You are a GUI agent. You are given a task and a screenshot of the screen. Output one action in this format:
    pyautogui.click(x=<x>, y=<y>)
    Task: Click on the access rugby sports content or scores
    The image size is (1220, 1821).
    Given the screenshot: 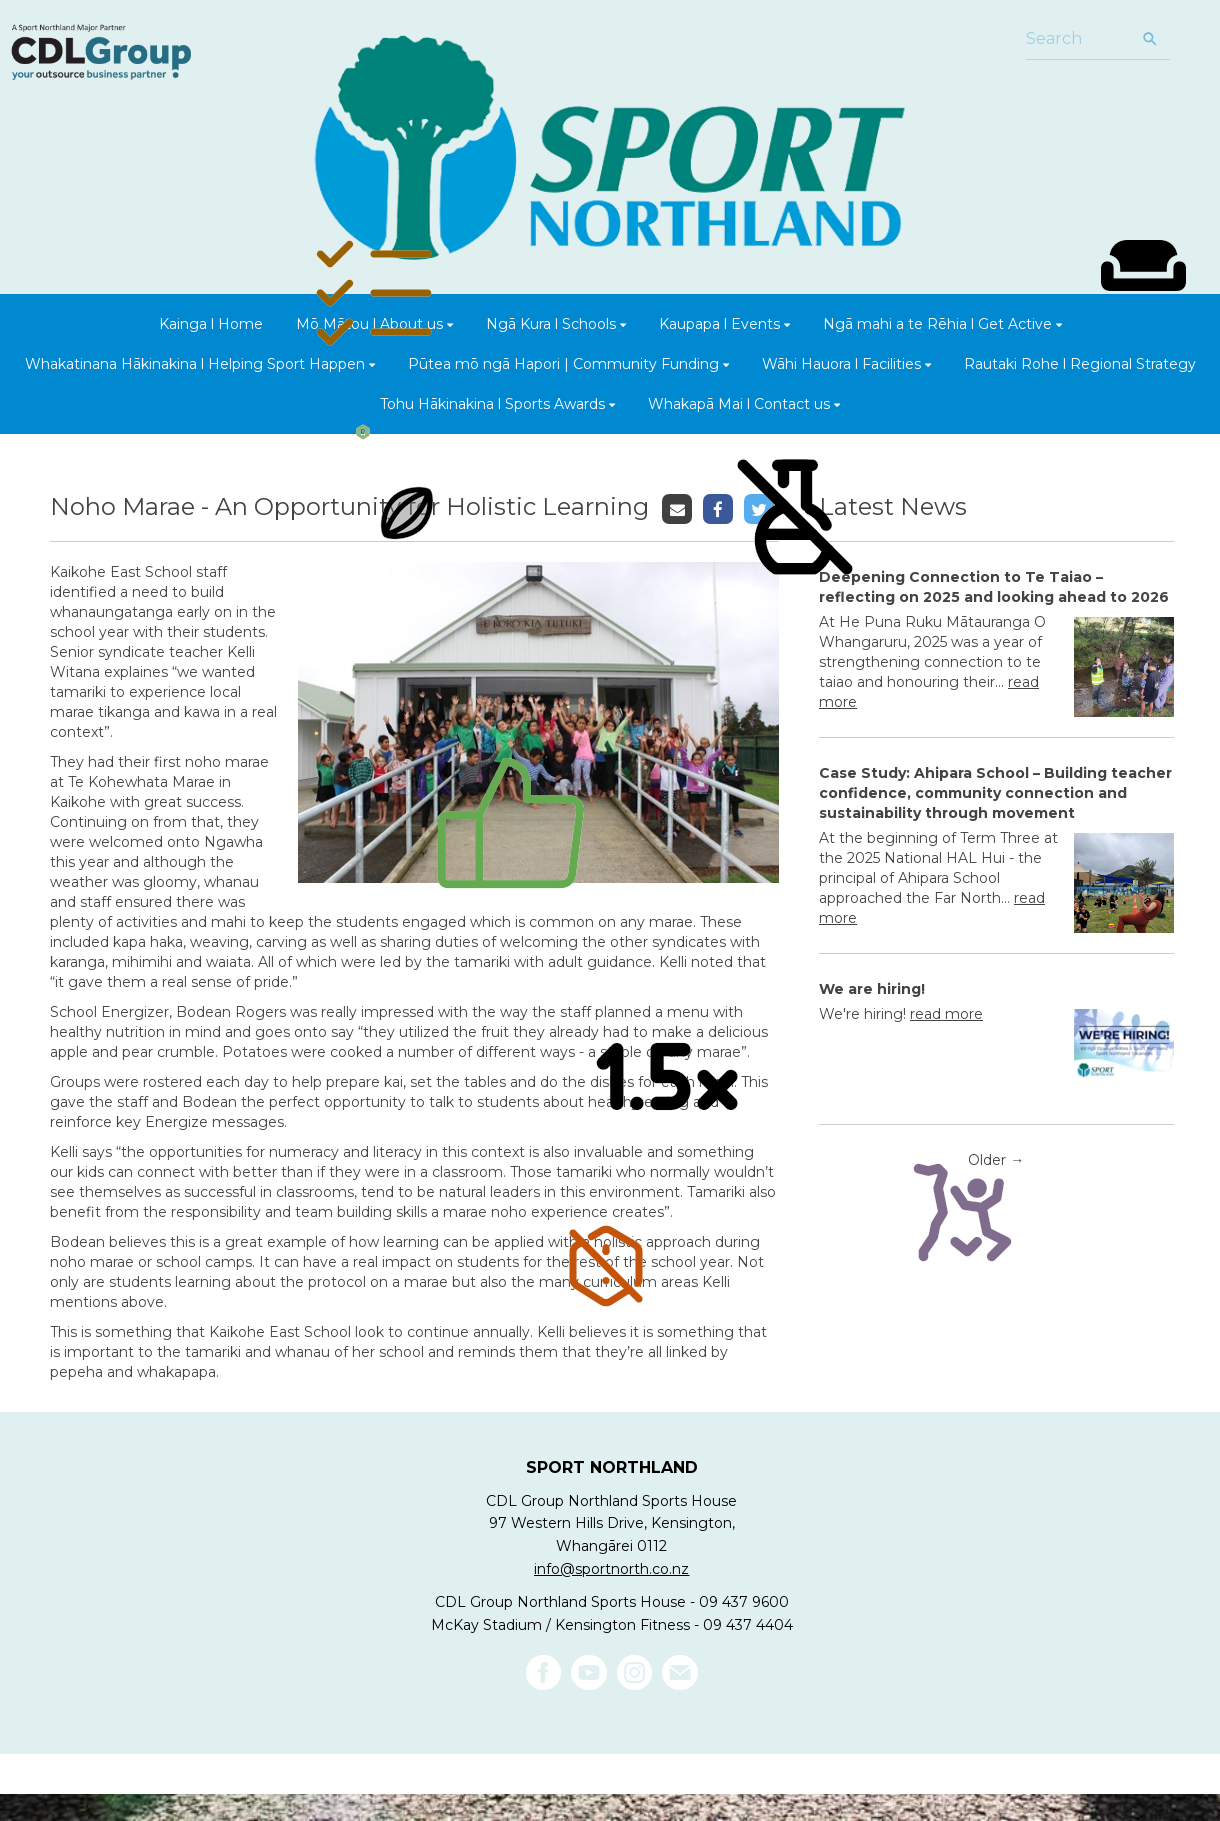 What is the action you would take?
    pyautogui.click(x=407, y=513)
    